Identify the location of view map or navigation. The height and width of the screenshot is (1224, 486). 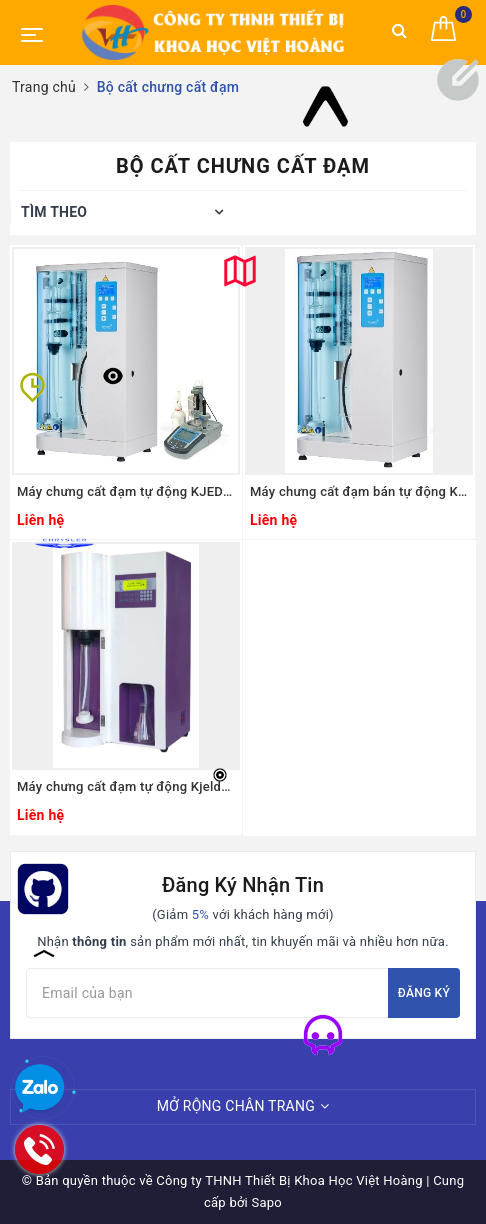
(240, 271).